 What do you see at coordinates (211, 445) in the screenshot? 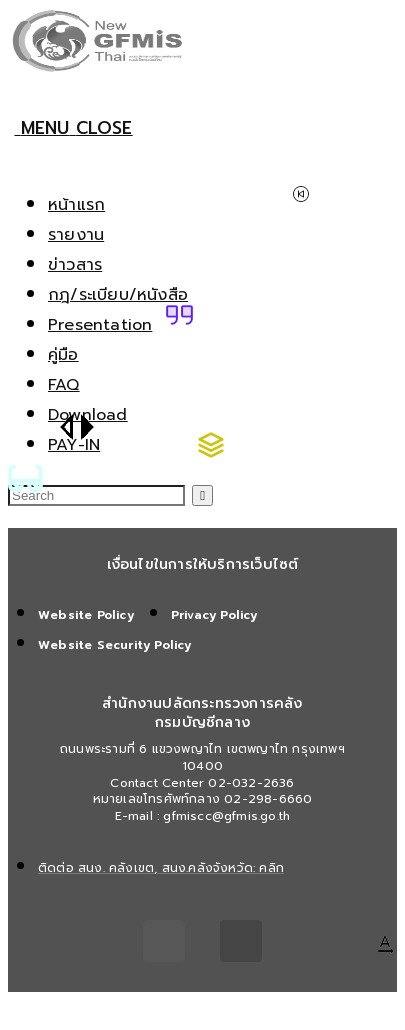
I see `view stacked layers or content` at bounding box center [211, 445].